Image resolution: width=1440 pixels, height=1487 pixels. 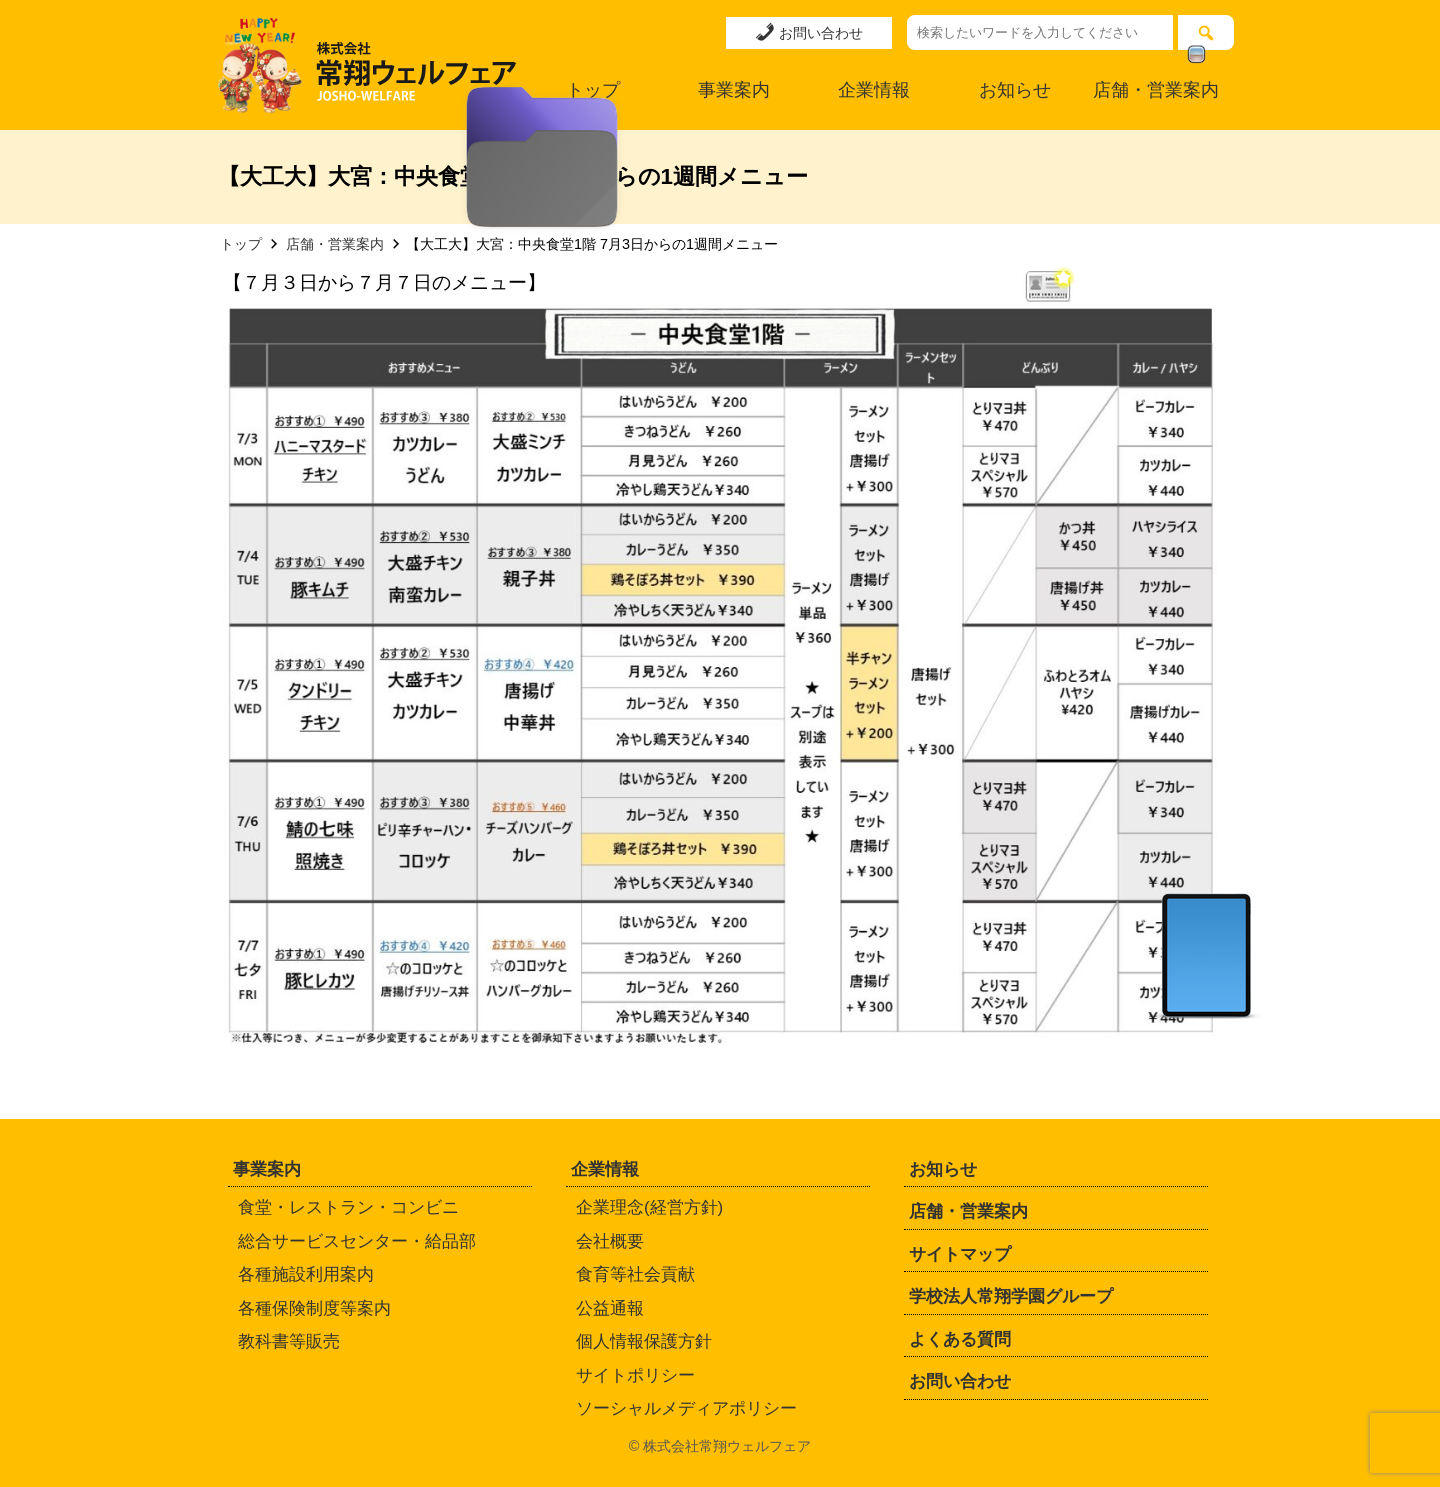 I want to click on access background textures and materials library, so click(x=1196, y=55).